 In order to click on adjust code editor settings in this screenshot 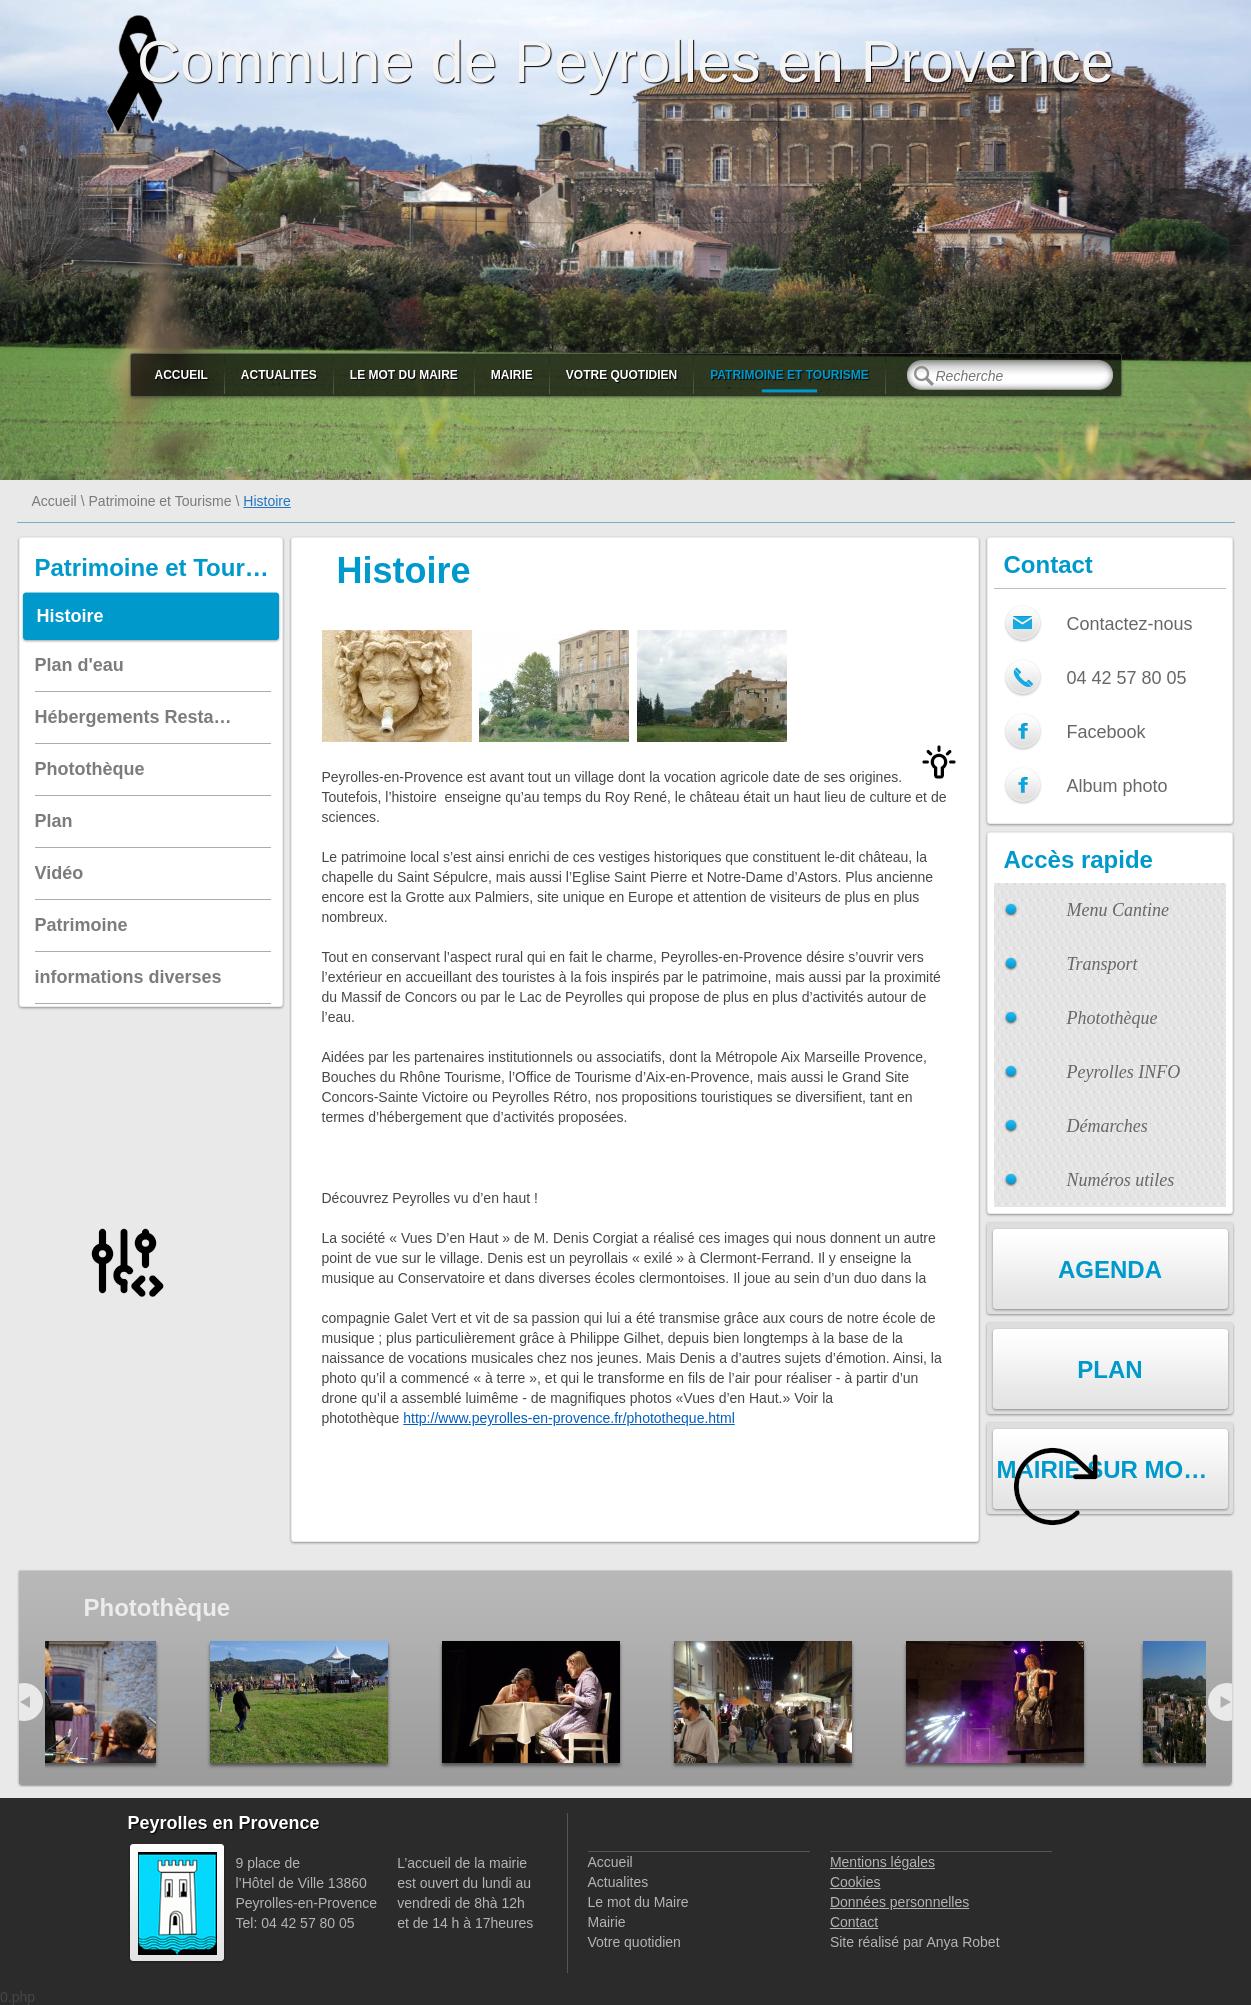, I will do `click(124, 1261)`.